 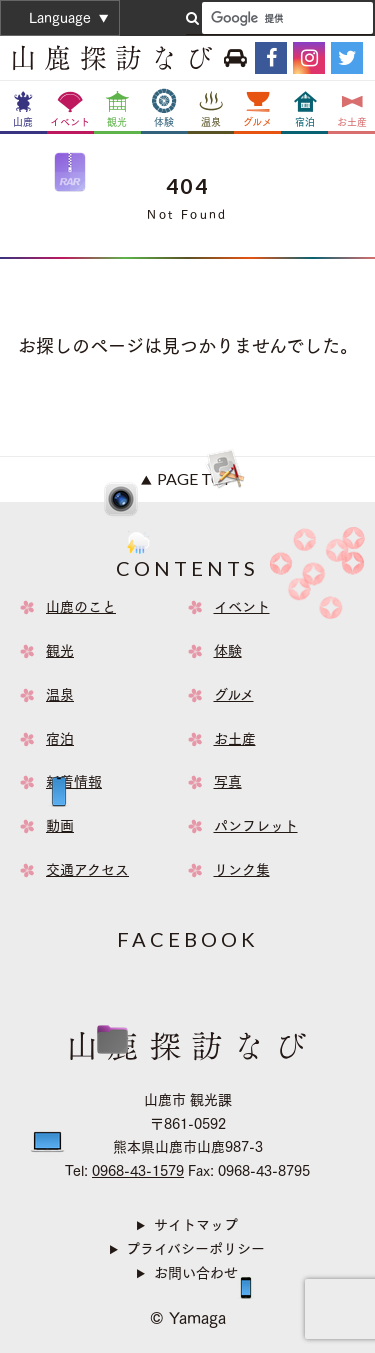 What do you see at coordinates (121, 499) in the screenshot?
I see `open camera app` at bounding box center [121, 499].